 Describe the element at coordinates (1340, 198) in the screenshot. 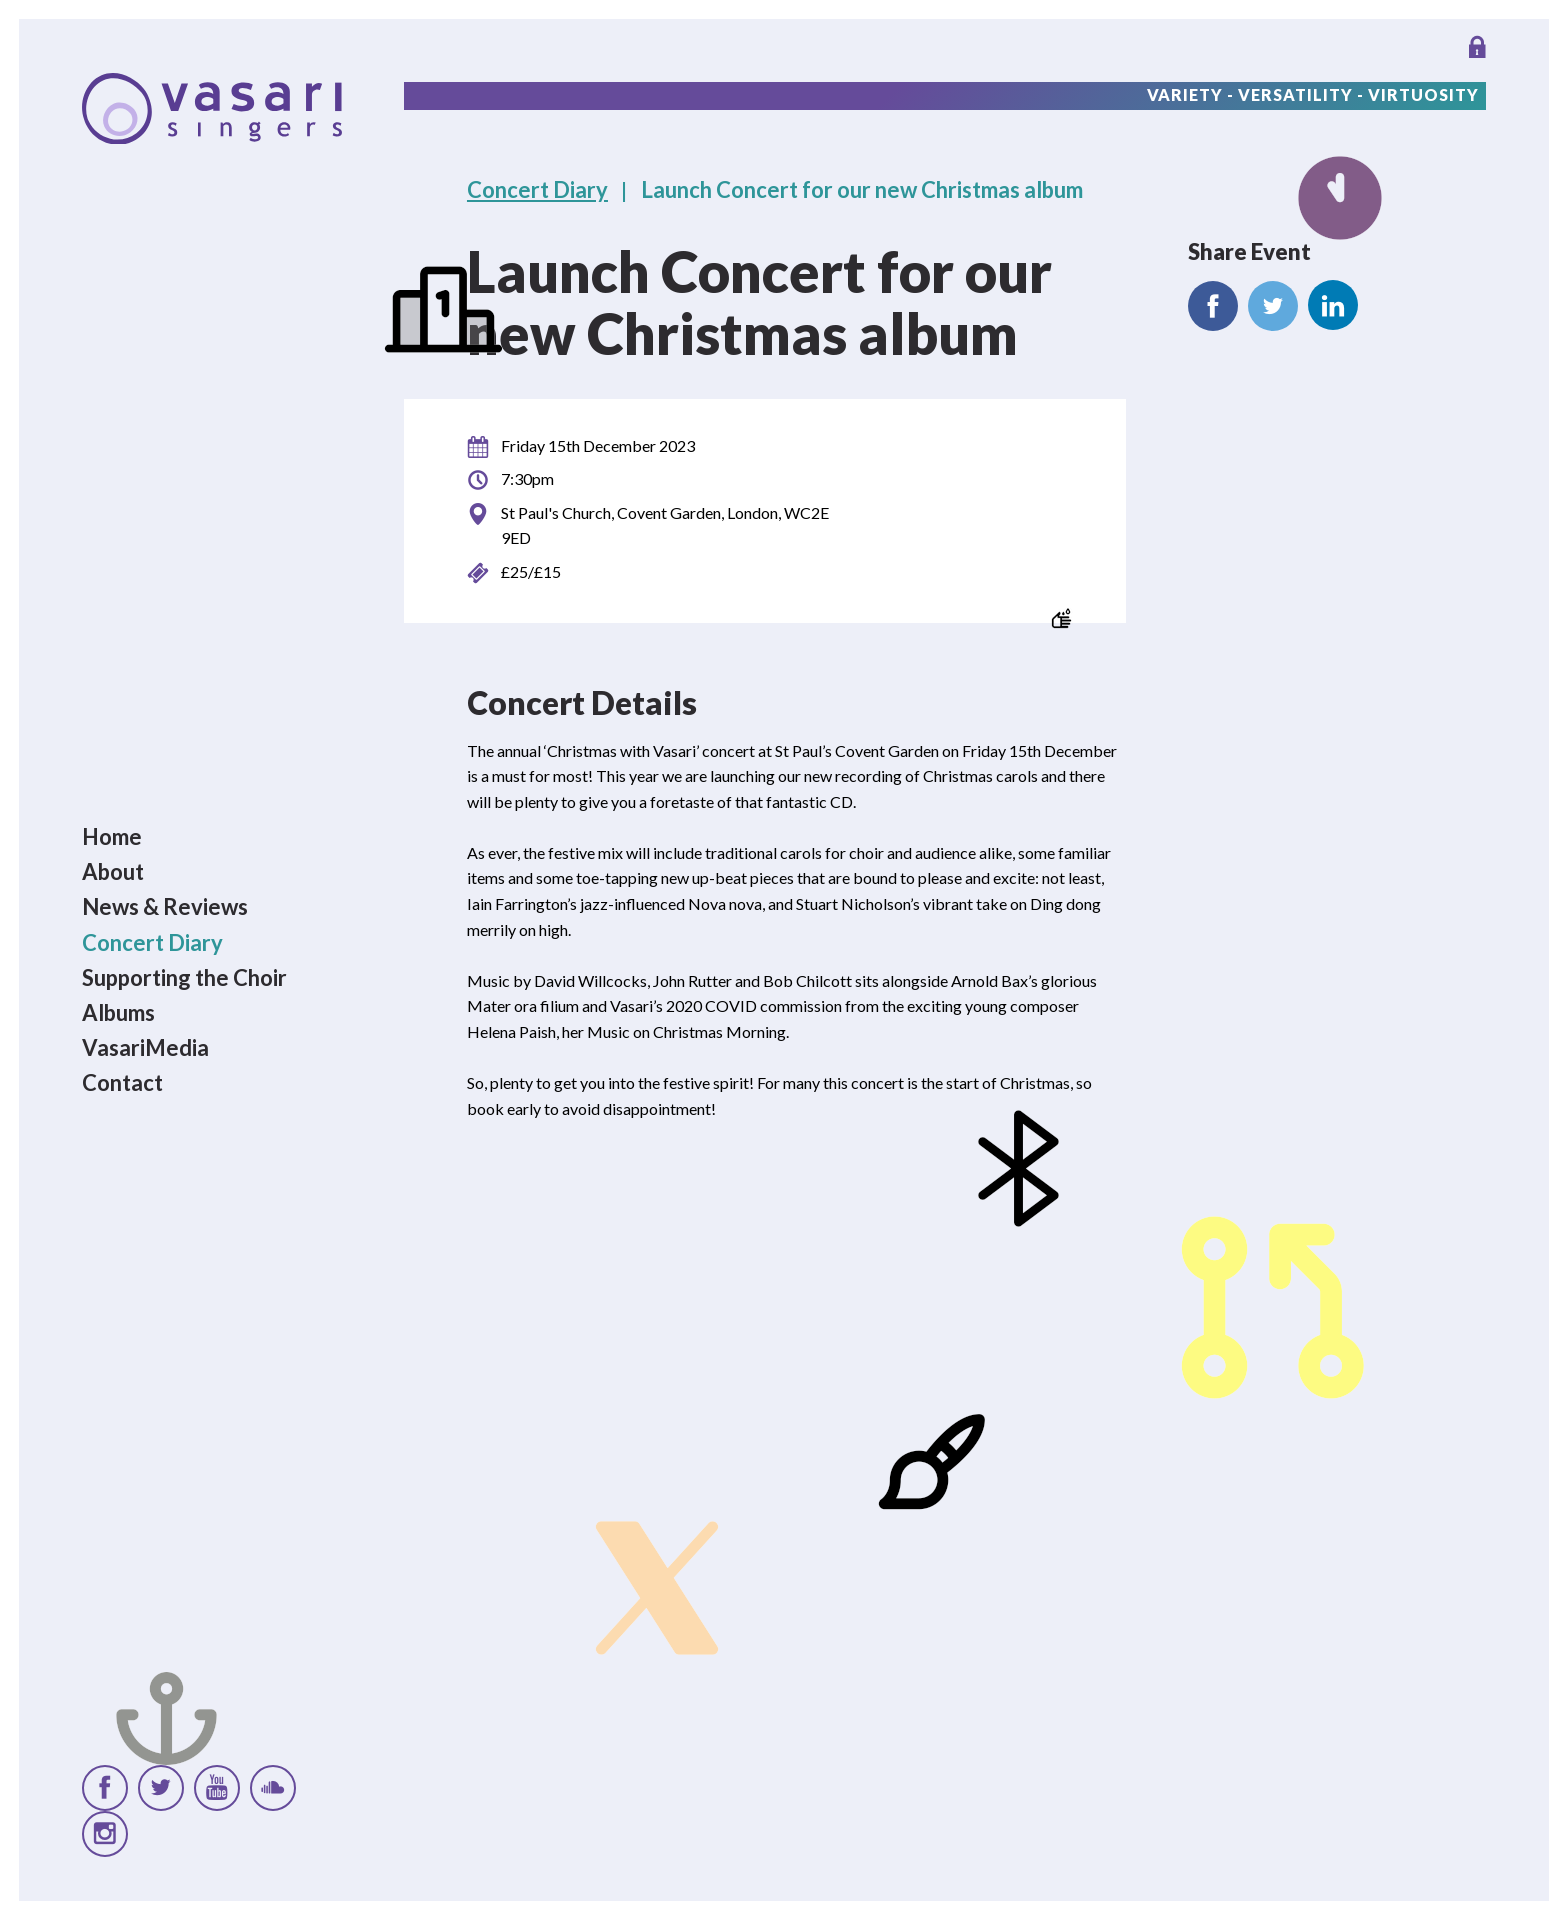

I see `indicates time at 11 o'clock` at that location.